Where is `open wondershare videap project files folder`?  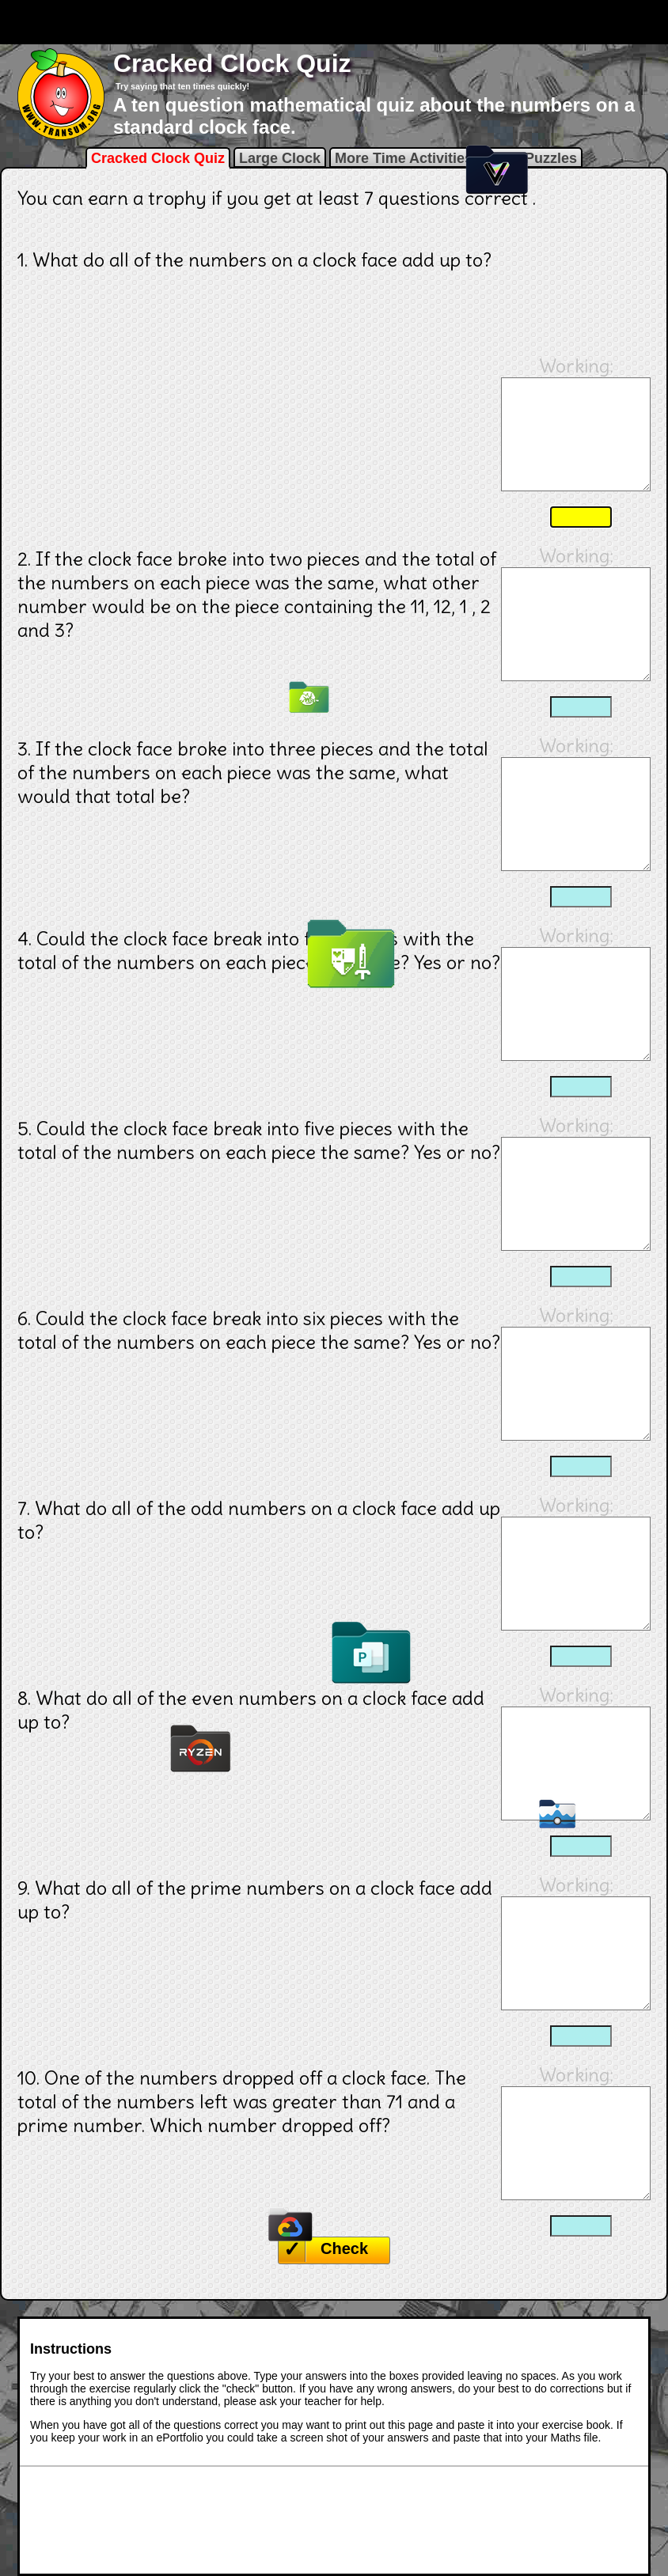
open wondershare videap project files folder is located at coordinates (496, 171).